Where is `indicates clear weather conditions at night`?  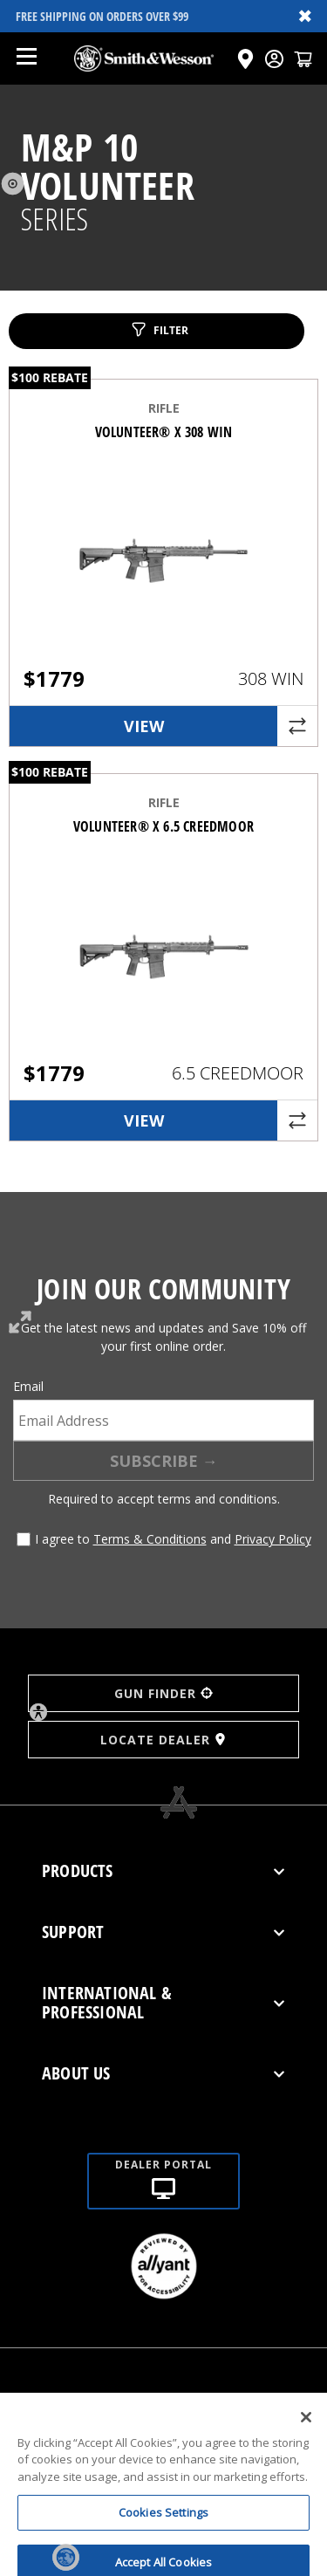 indicates clear weather conditions at night is located at coordinates (65, 2557).